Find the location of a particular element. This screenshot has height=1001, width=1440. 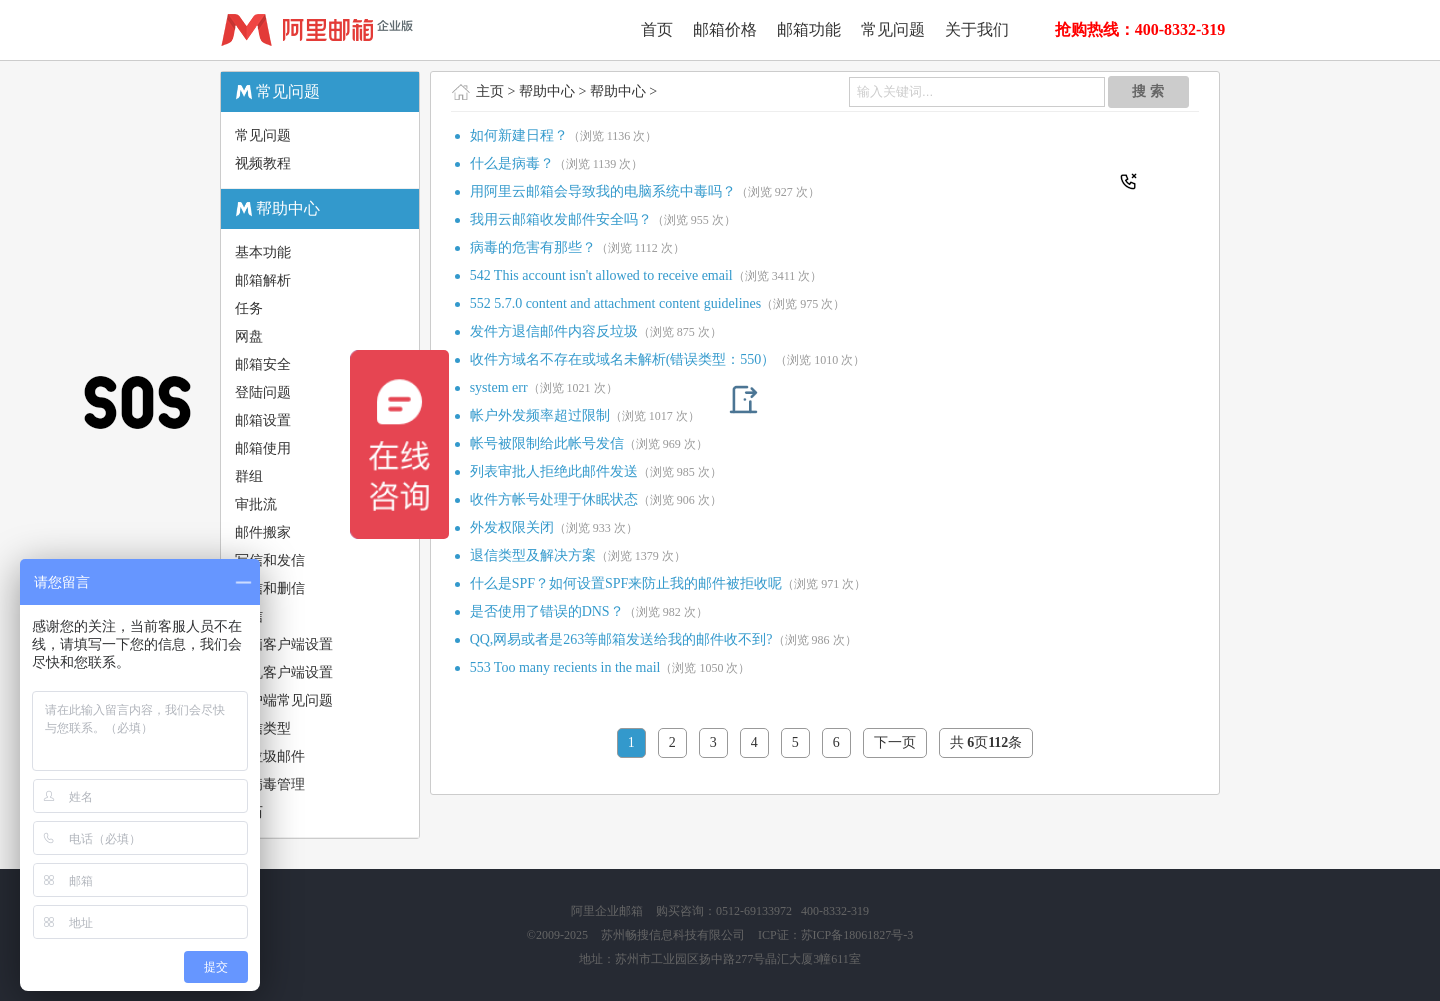

end the current phone call is located at coordinates (1128, 181).